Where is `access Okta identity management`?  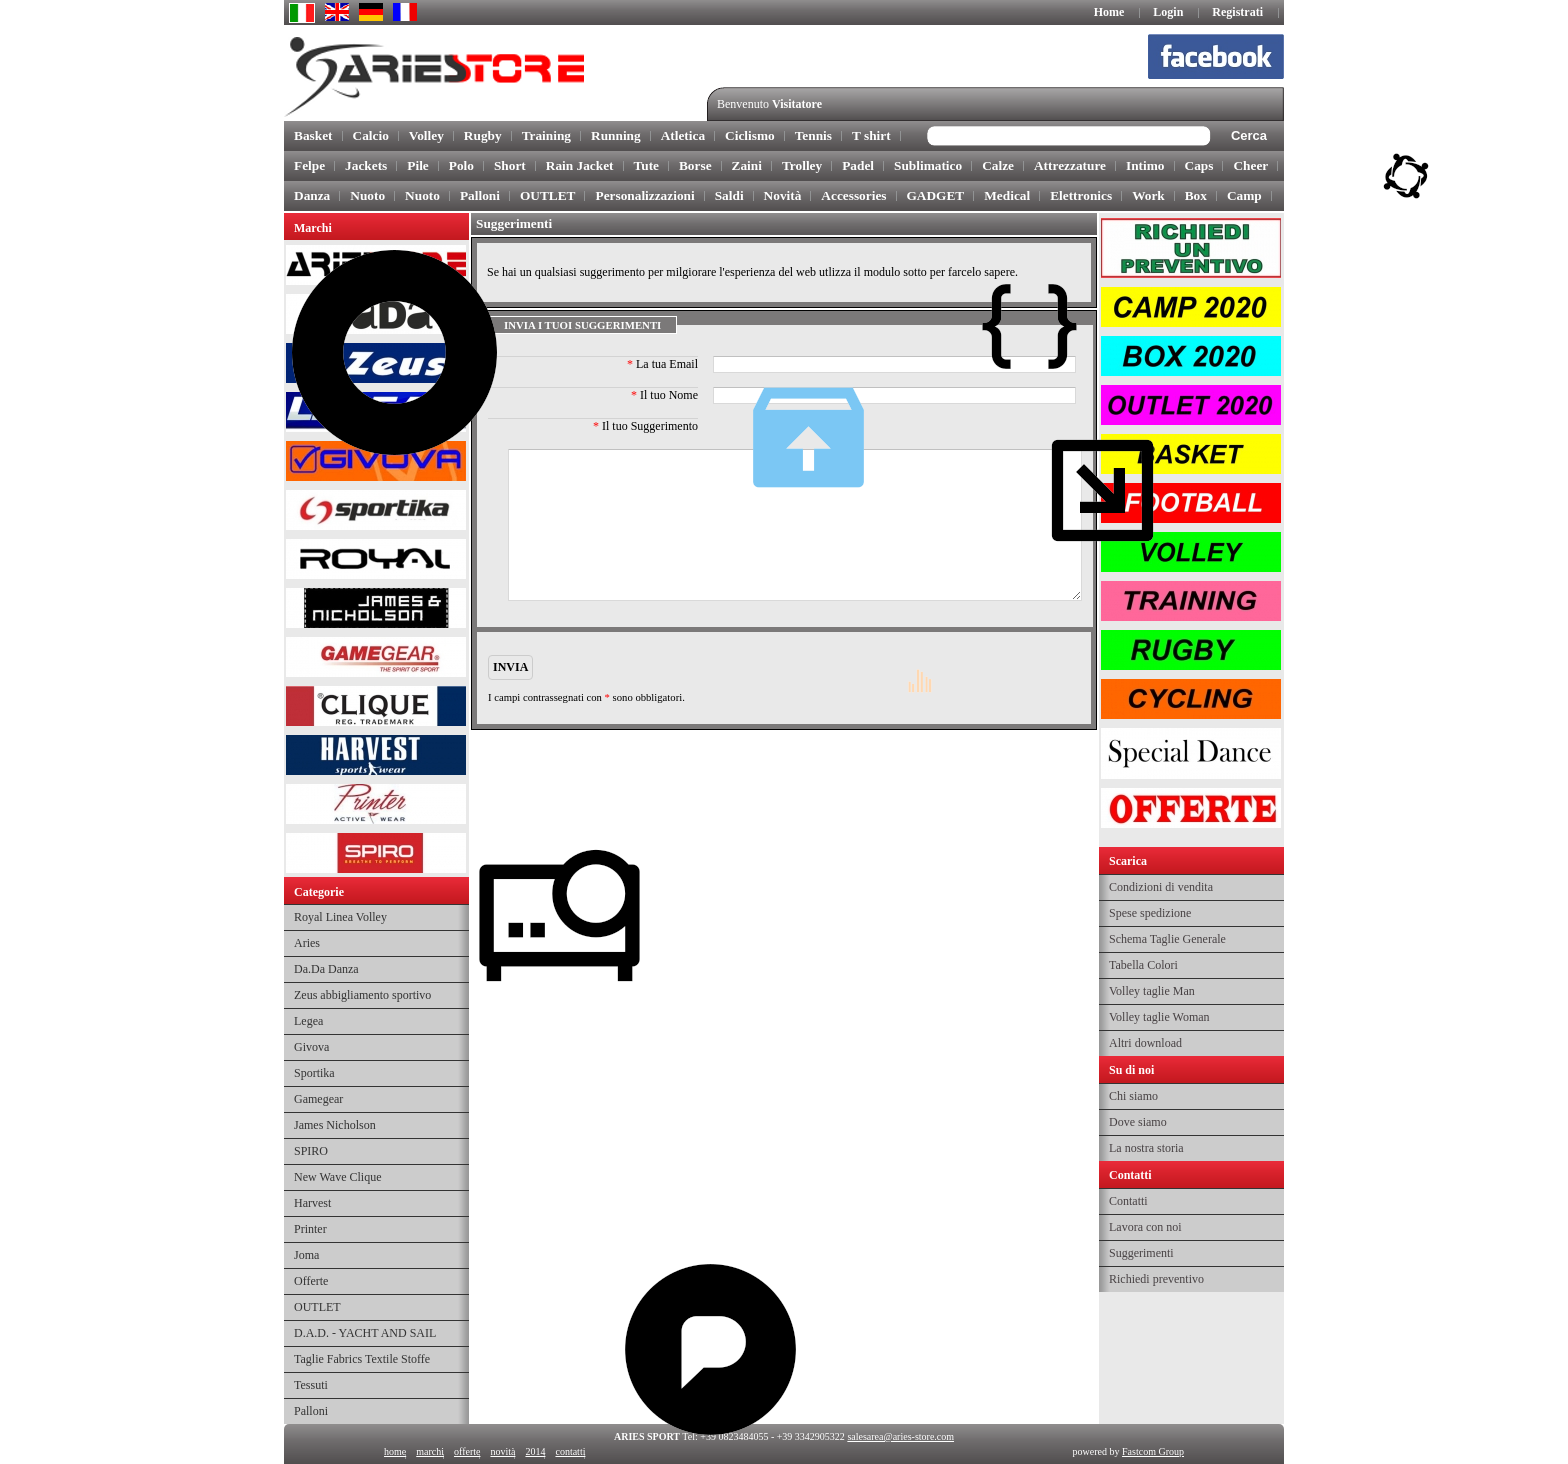
access Okta identity management is located at coordinates (394, 352).